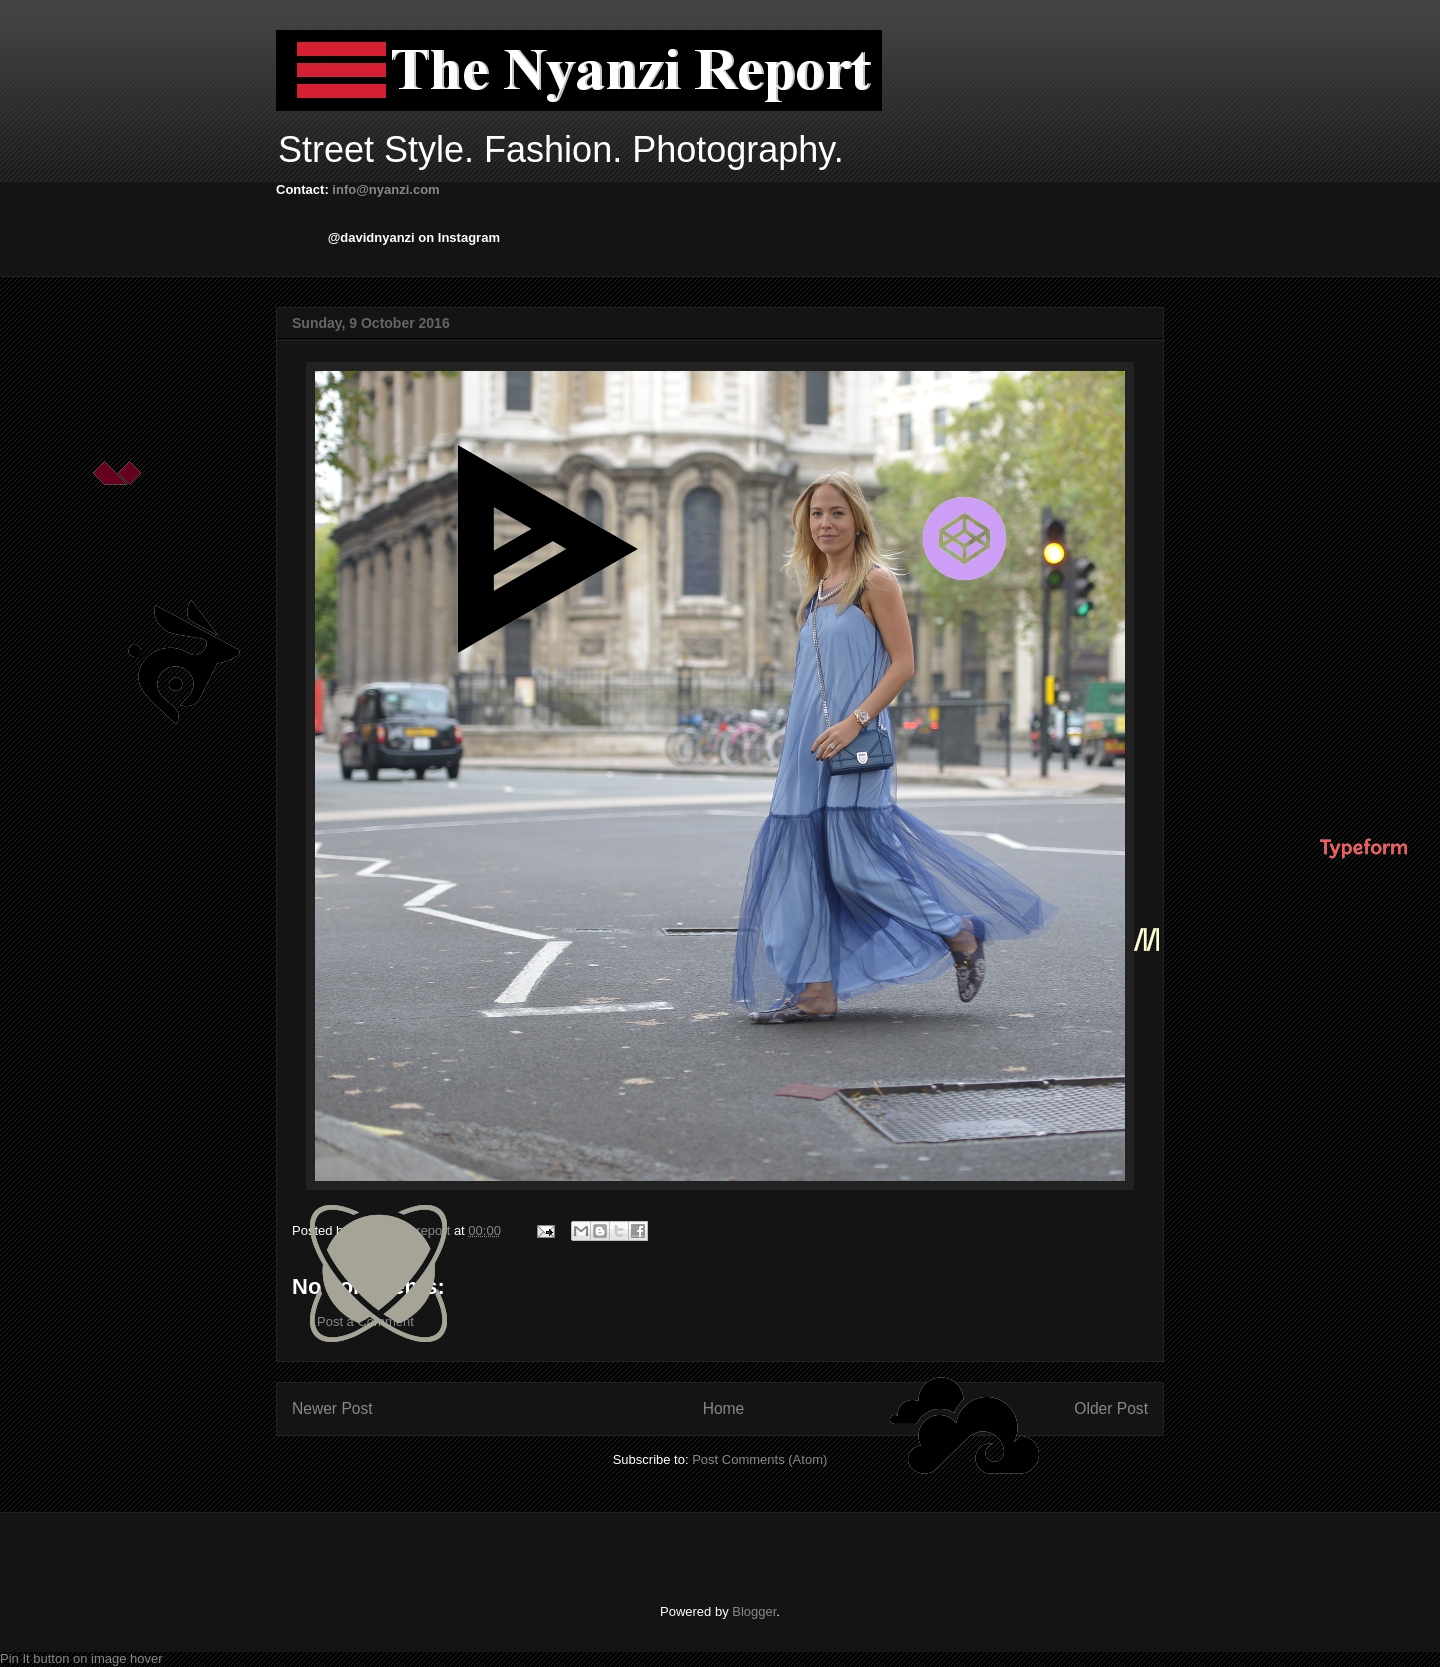 Image resolution: width=1440 pixels, height=1667 pixels. I want to click on ReactOS project logo, so click(378, 1273).